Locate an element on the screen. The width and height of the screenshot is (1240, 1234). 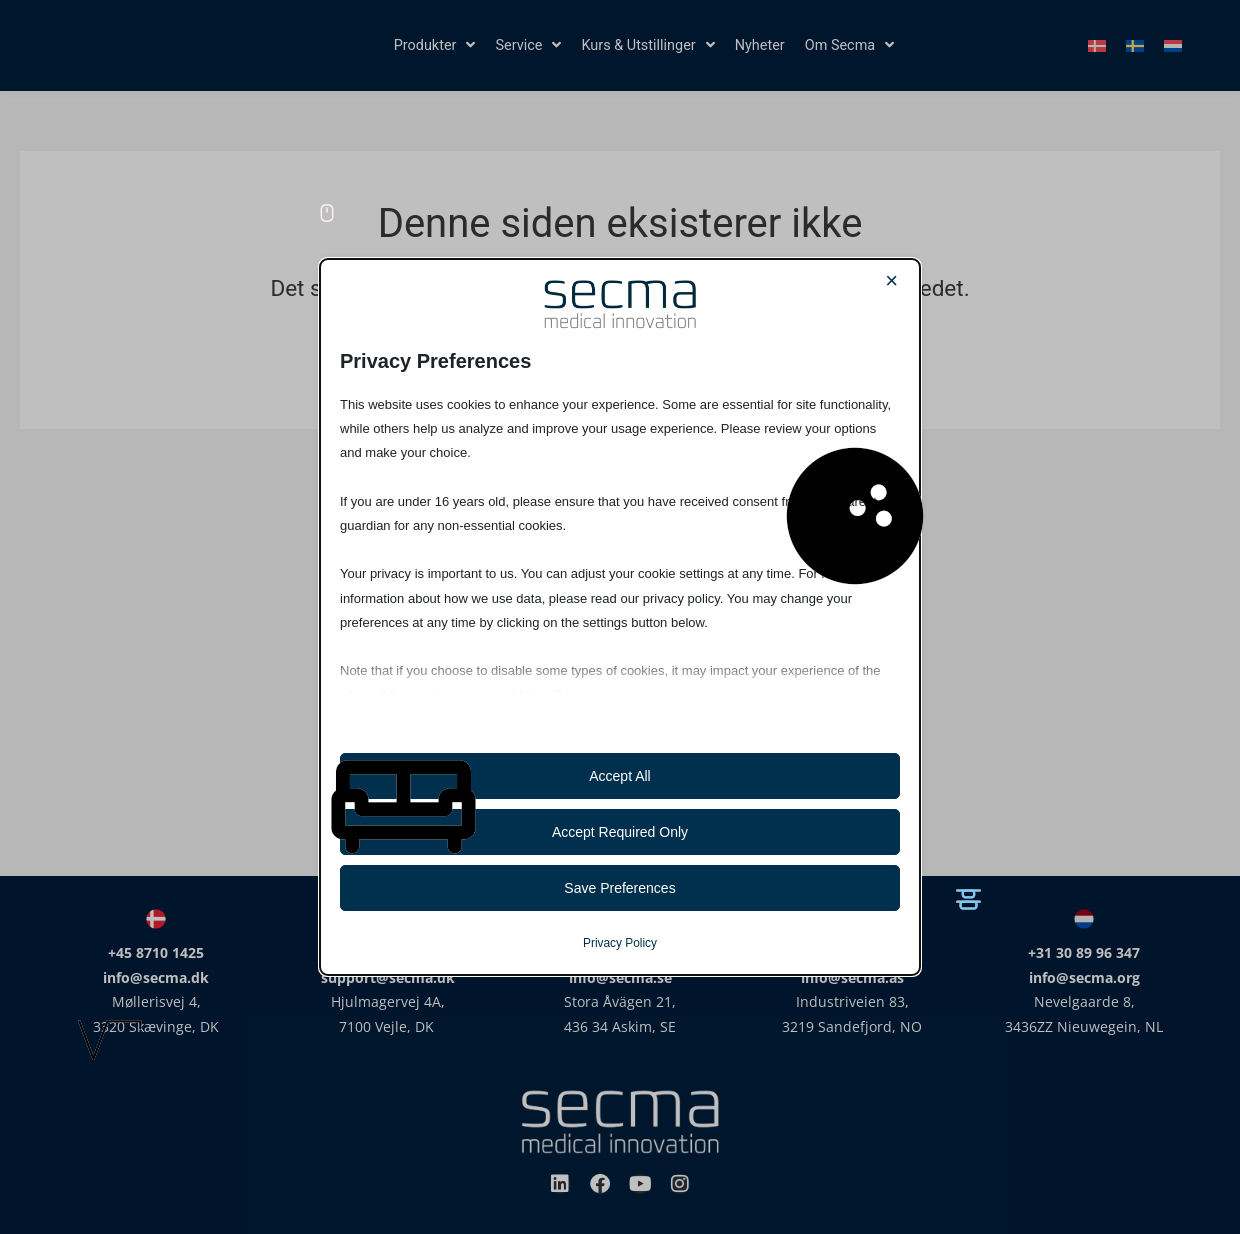
access bowling or sports games is located at coordinates (855, 516).